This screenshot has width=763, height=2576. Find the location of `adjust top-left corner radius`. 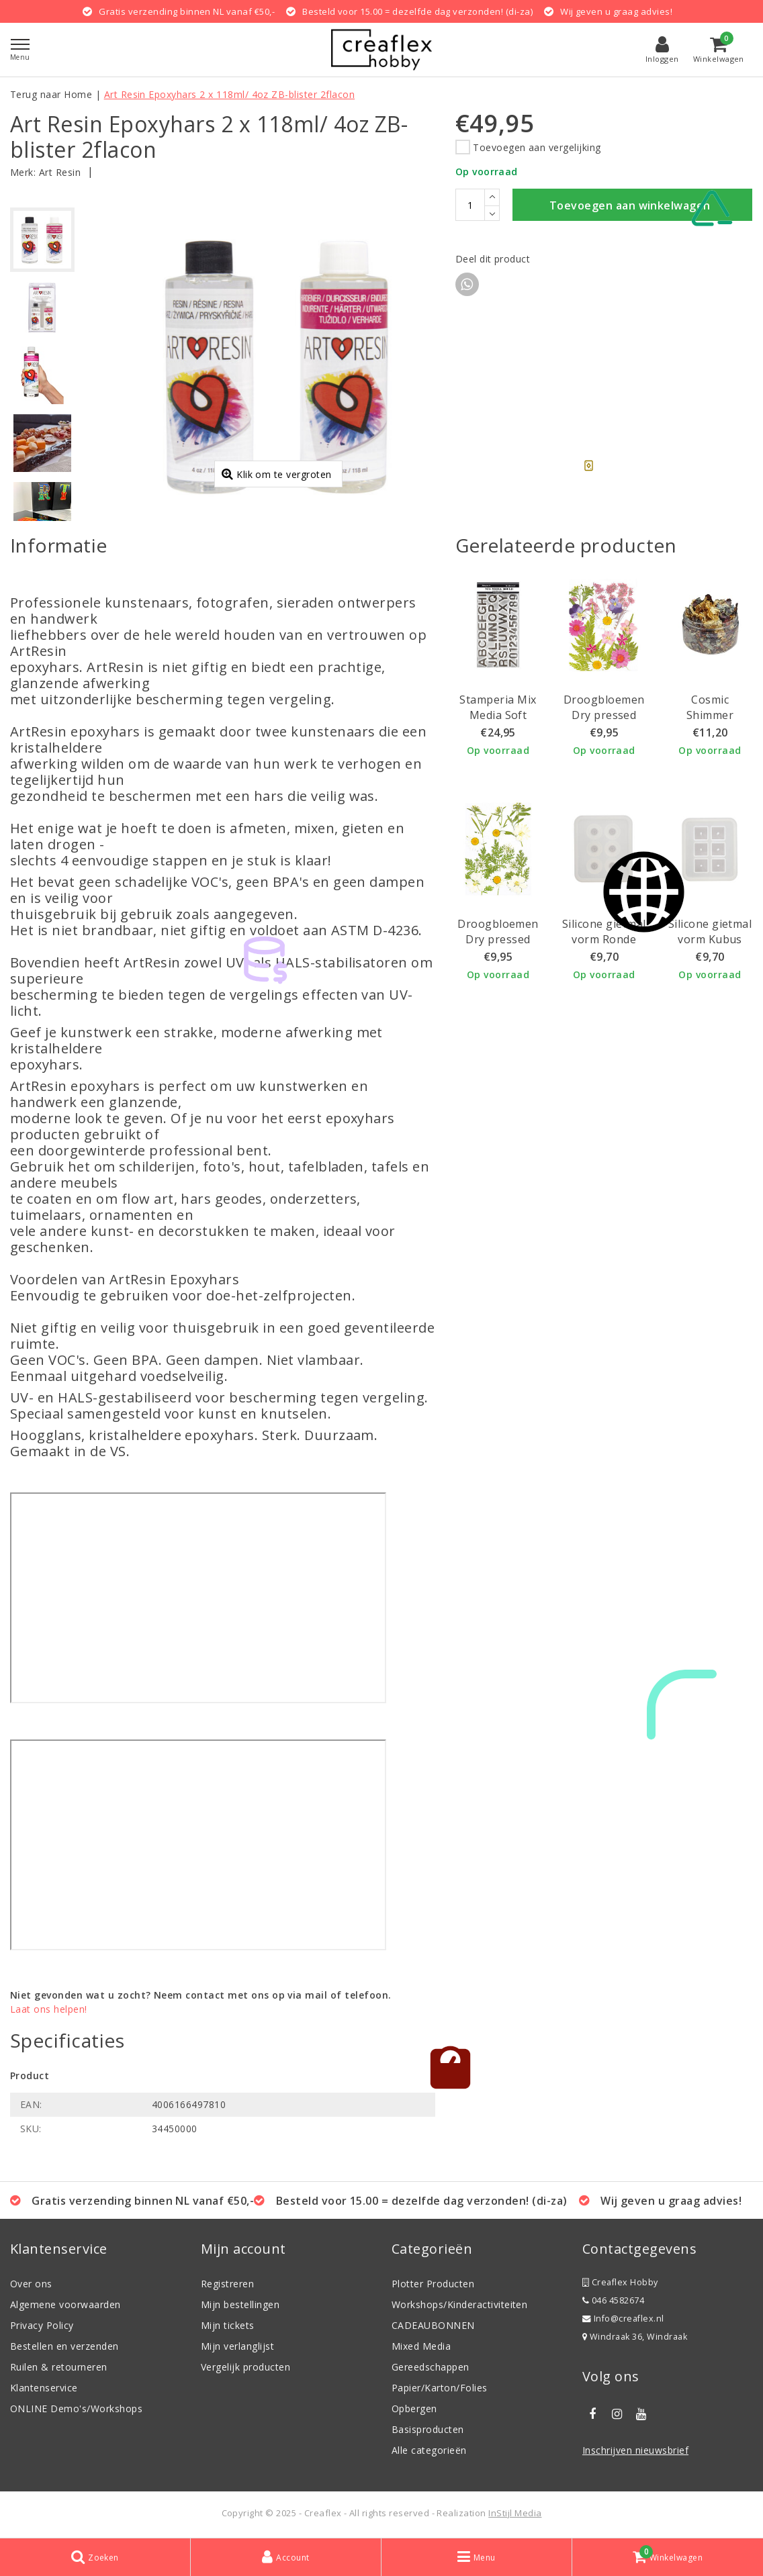

adjust top-left corner radius is located at coordinates (682, 1705).